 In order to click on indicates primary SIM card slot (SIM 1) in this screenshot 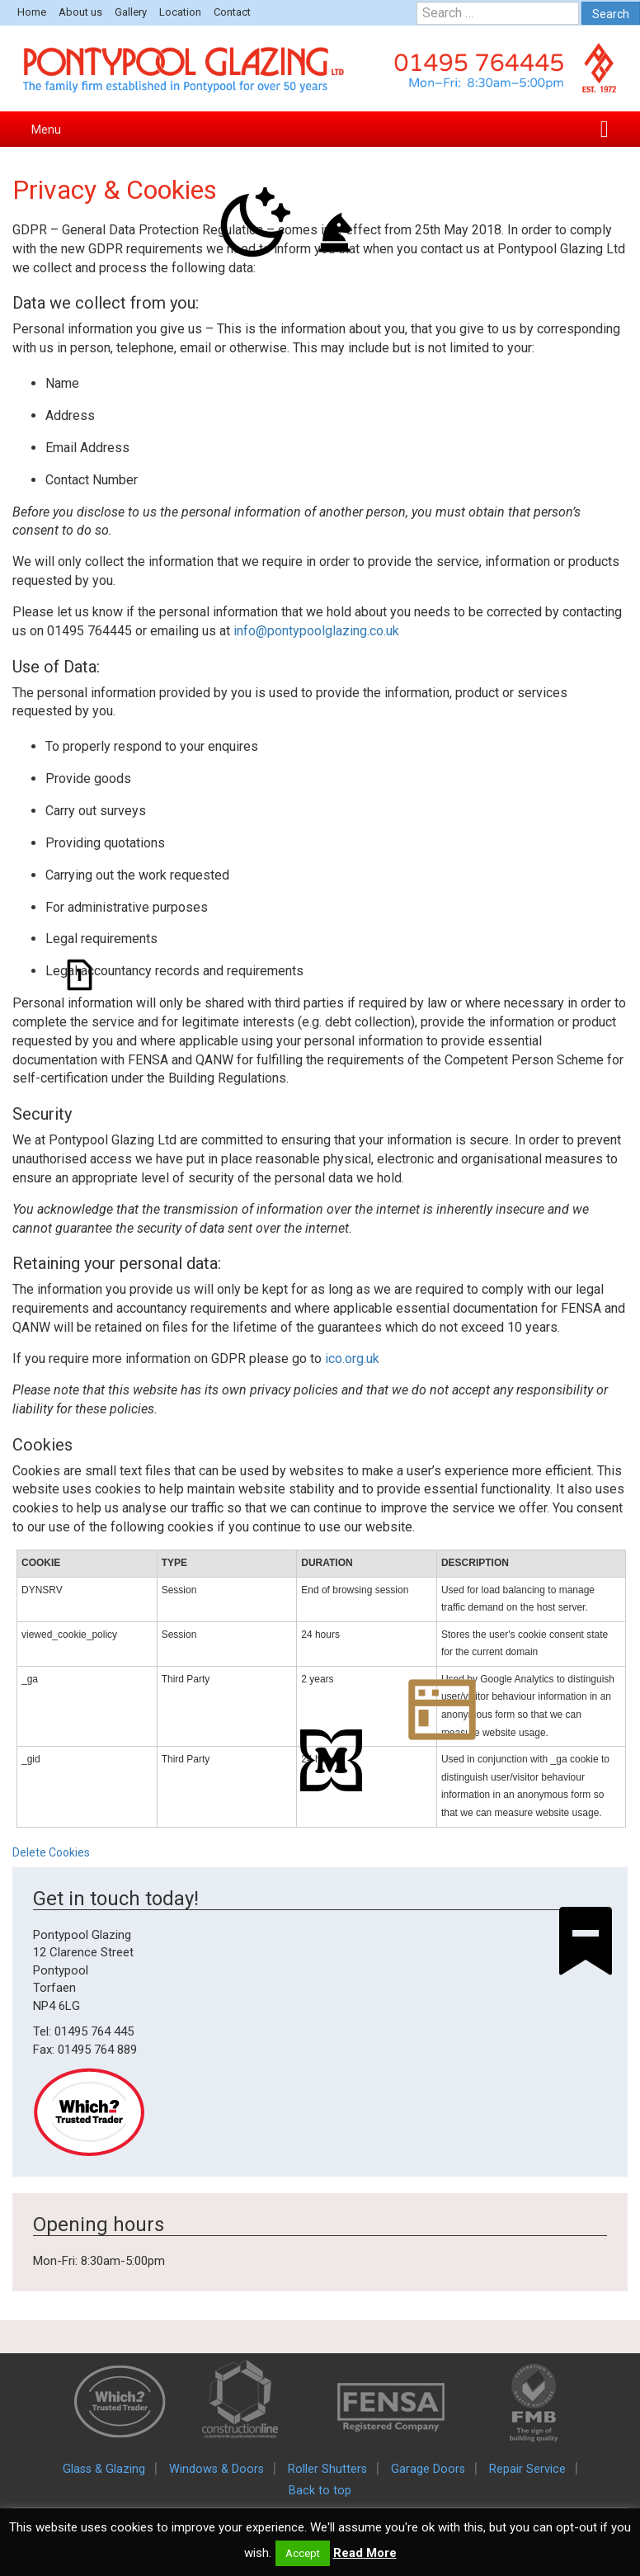, I will do `click(79, 974)`.